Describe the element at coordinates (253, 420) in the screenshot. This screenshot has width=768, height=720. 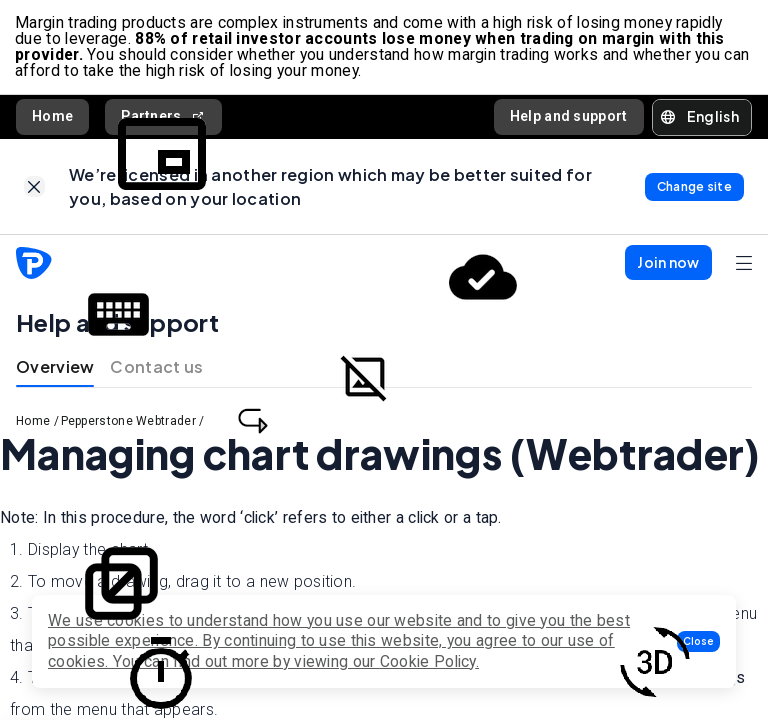
I see `redo or repeat the last action` at that location.